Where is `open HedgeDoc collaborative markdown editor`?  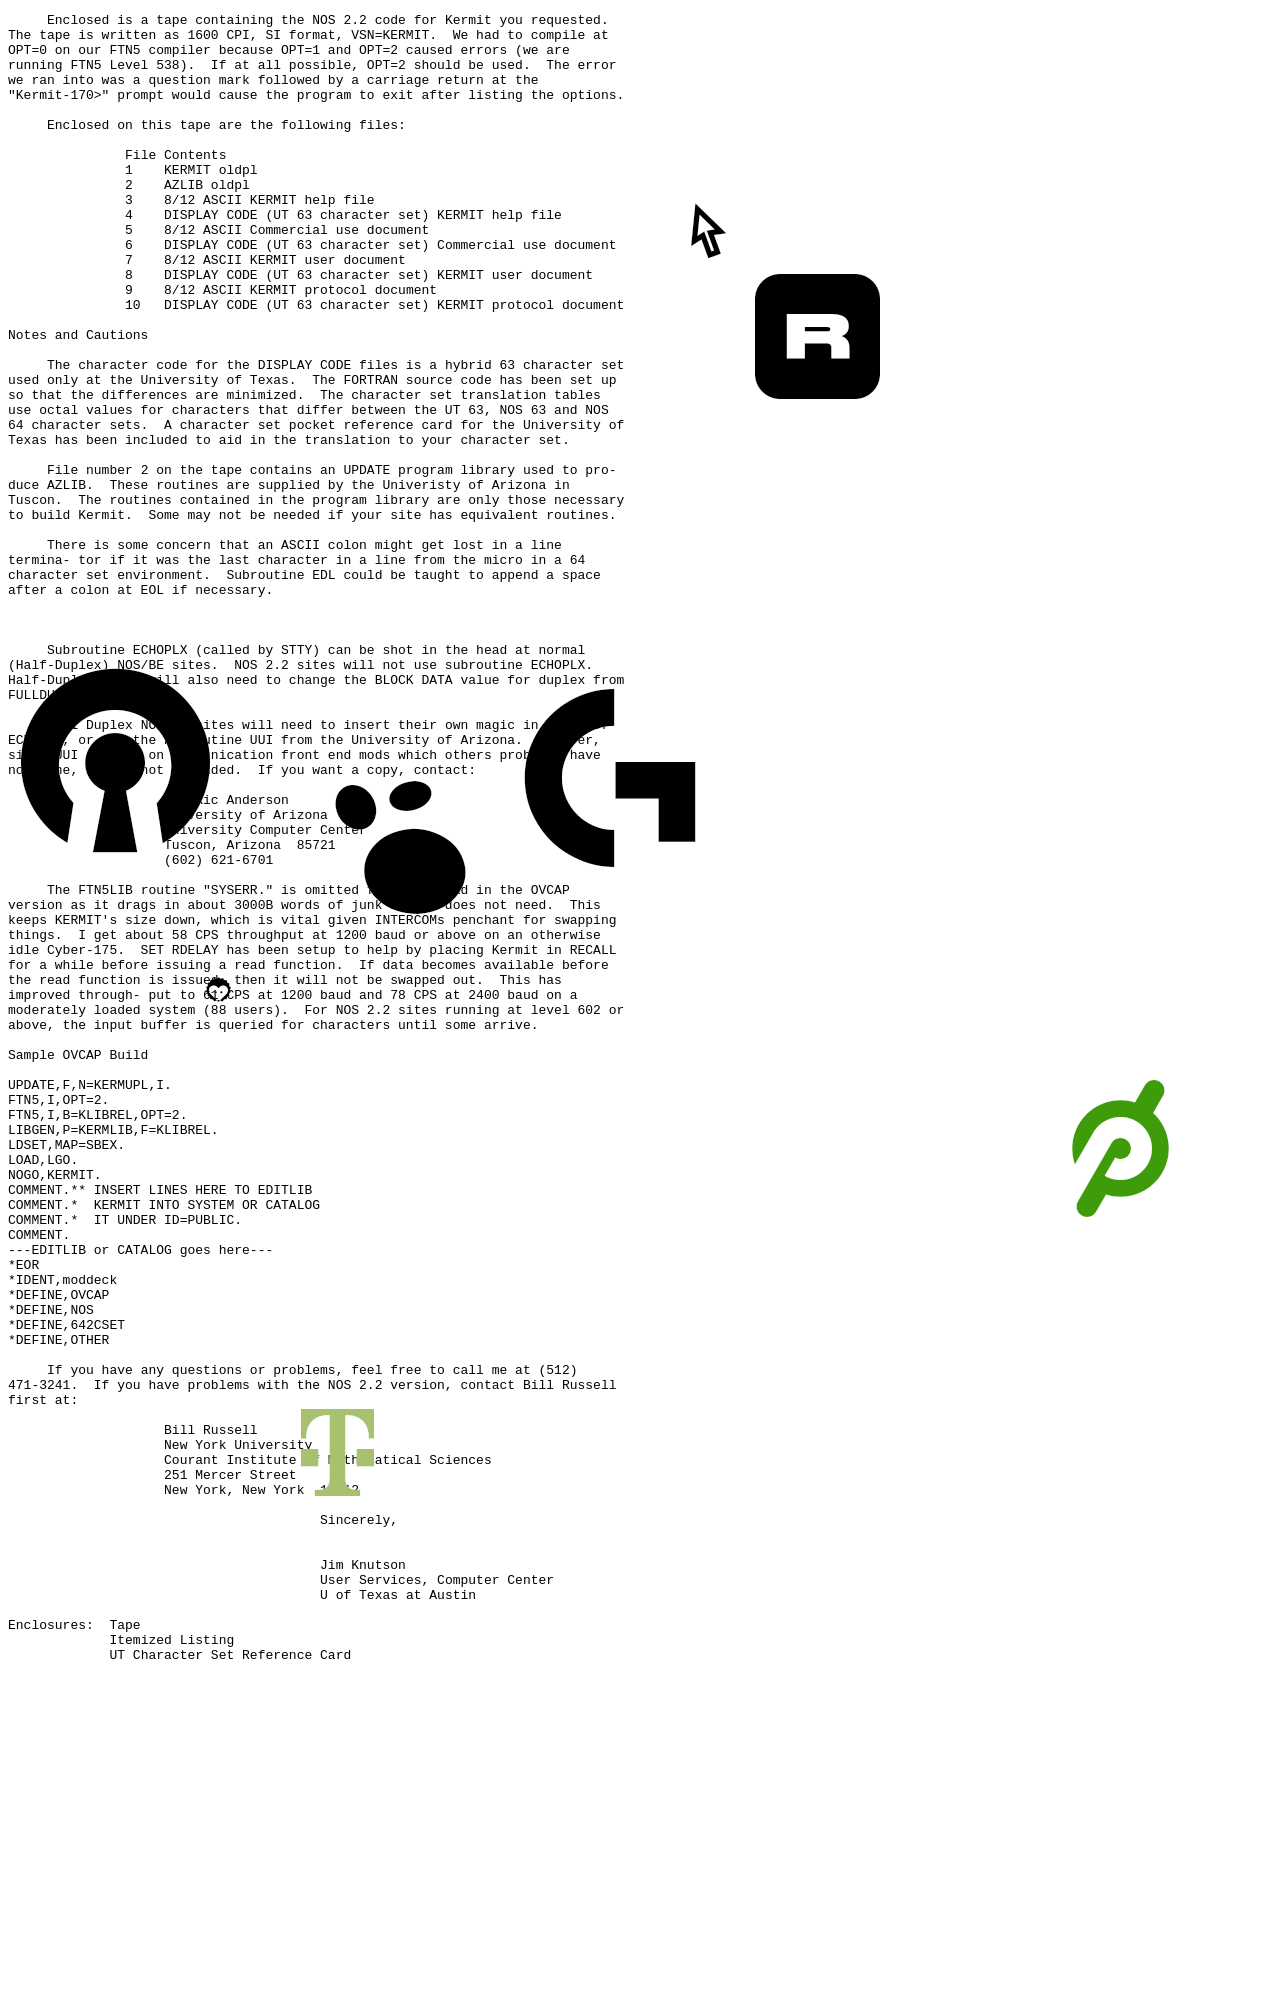
open HedgeDoc collaborative markdown editor is located at coordinates (218, 989).